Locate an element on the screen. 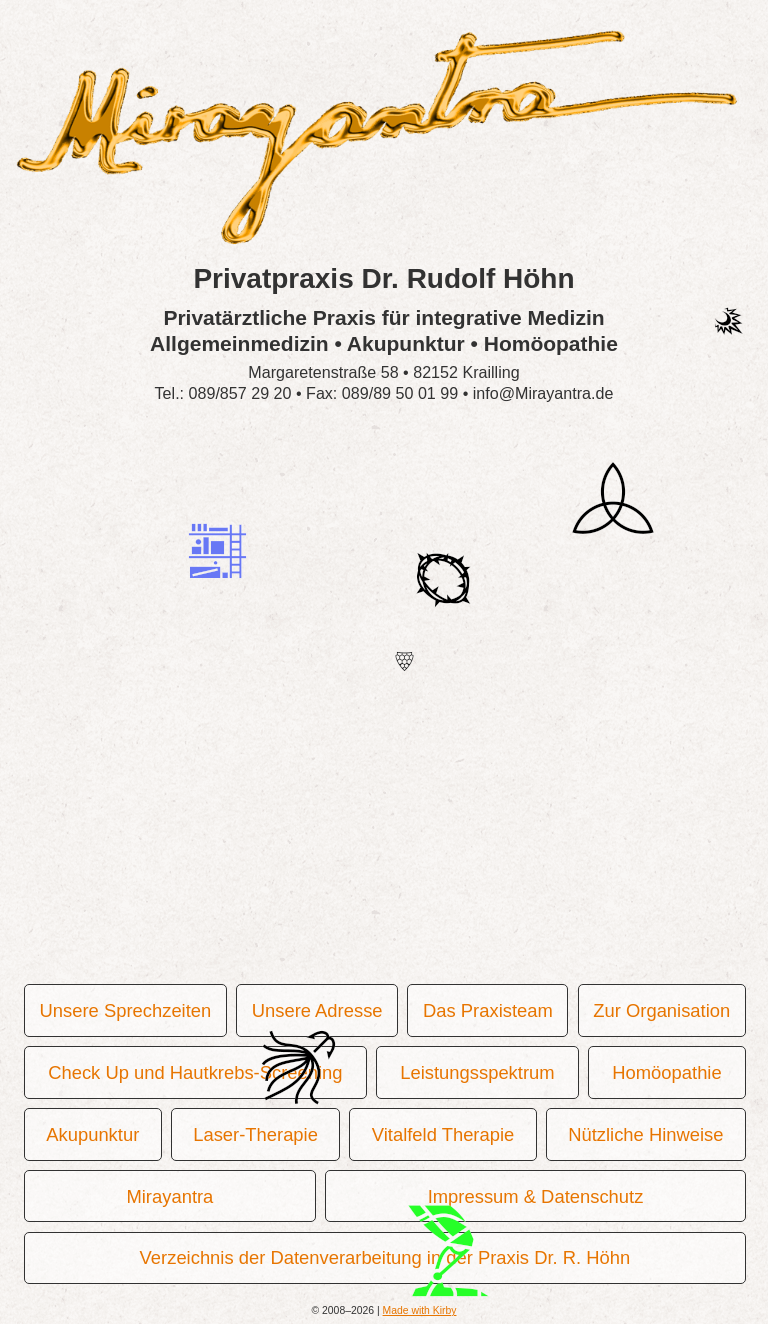  equip or select a defensive shield item is located at coordinates (404, 661).